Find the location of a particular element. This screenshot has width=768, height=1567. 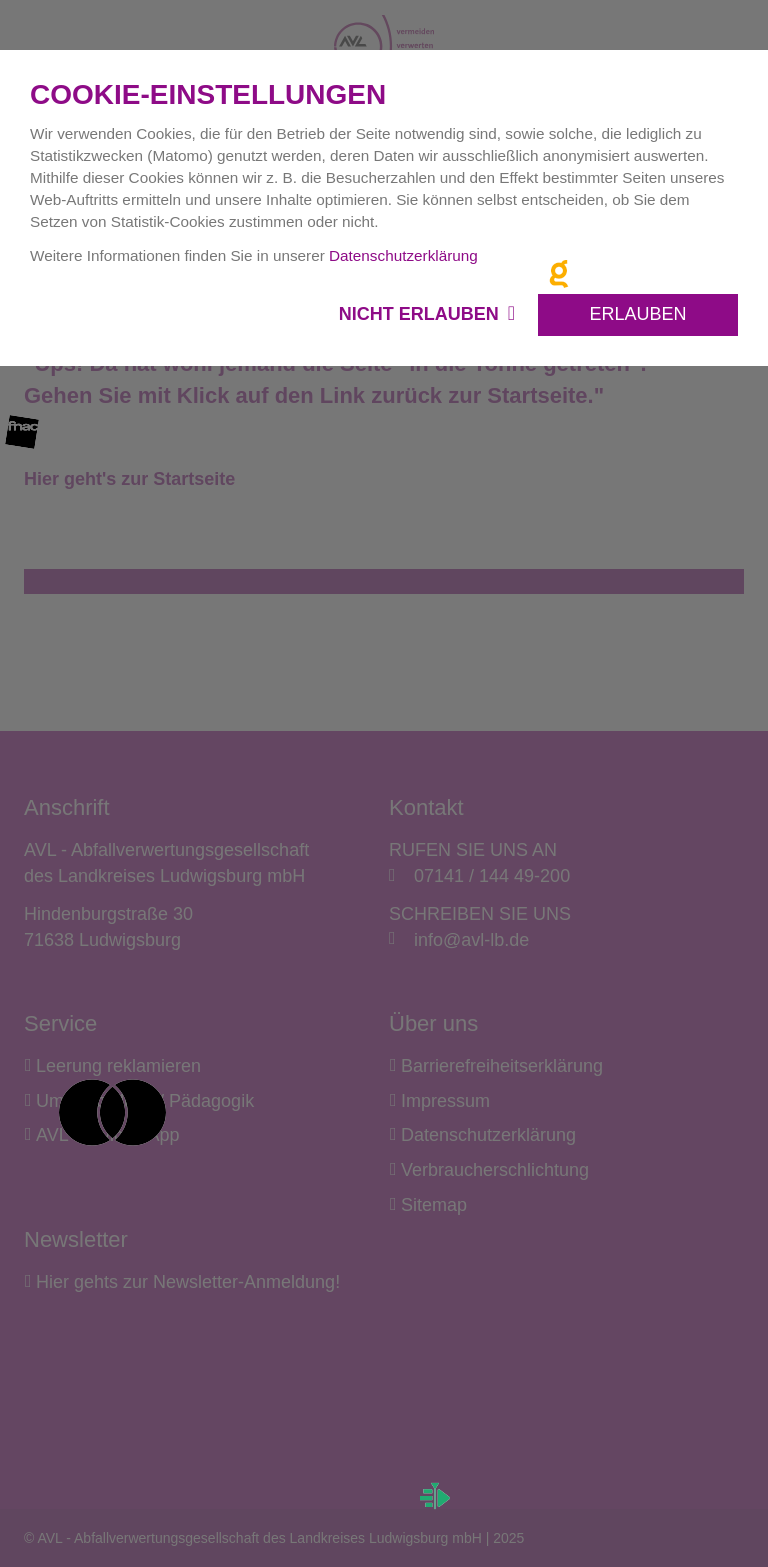

open Kagi search engine is located at coordinates (559, 274).